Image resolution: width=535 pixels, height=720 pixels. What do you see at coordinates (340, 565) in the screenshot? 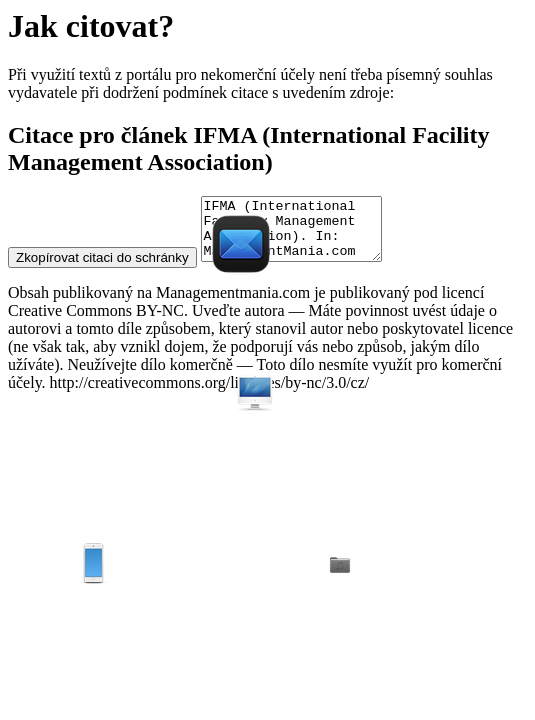
I see `open your music files folder` at bounding box center [340, 565].